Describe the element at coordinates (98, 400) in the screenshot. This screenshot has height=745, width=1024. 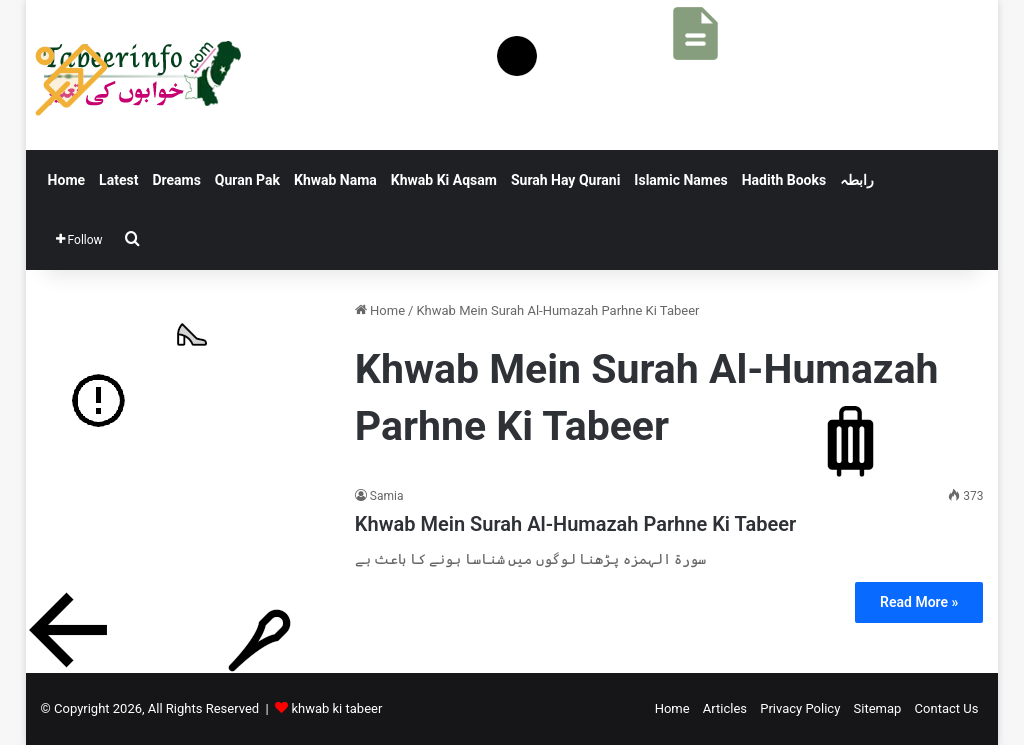
I see `indicates an error or problem has occurred` at that location.